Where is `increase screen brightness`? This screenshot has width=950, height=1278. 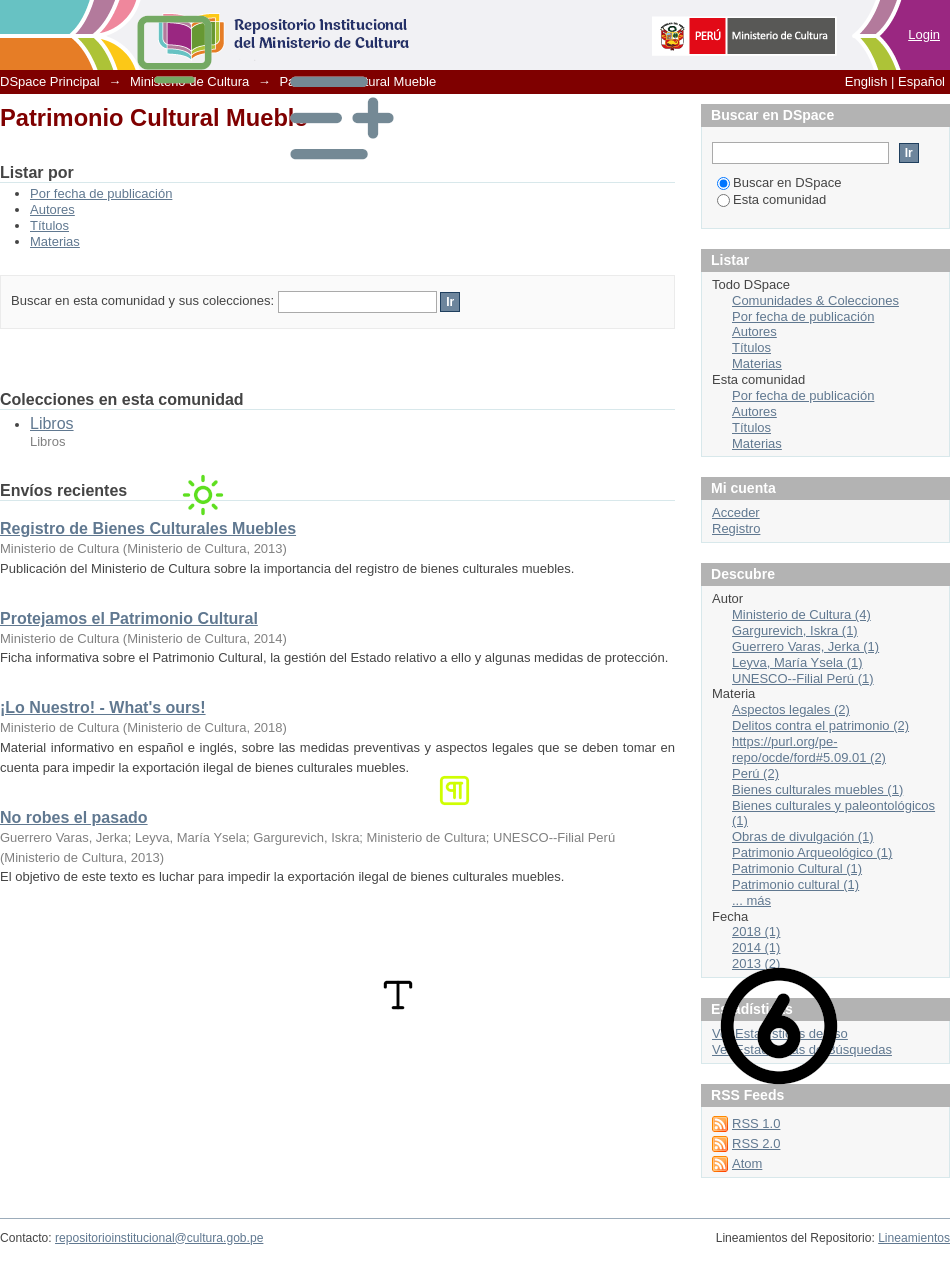 increase screen brightness is located at coordinates (203, 495).